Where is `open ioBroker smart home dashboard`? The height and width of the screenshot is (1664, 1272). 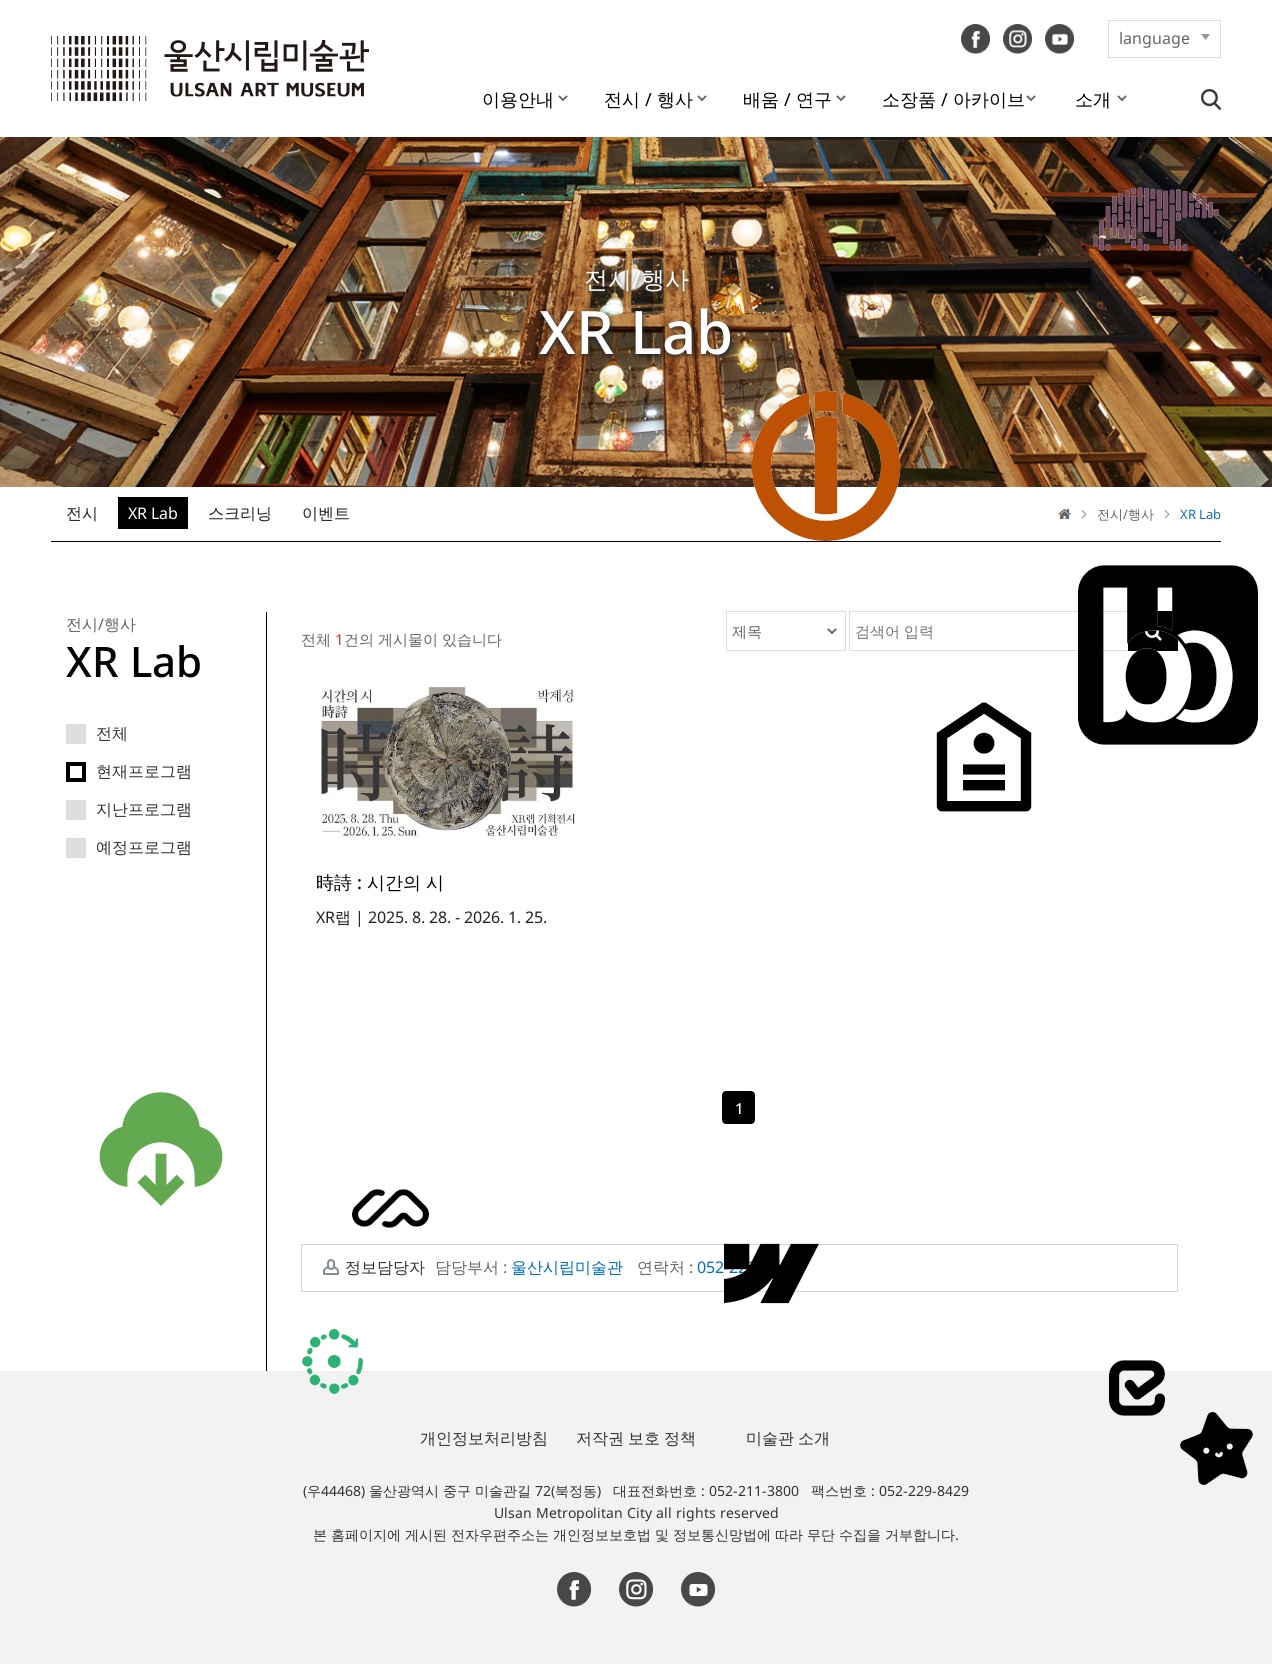 open ioBroker smart home dashboard is located at coordinates (826, 466).